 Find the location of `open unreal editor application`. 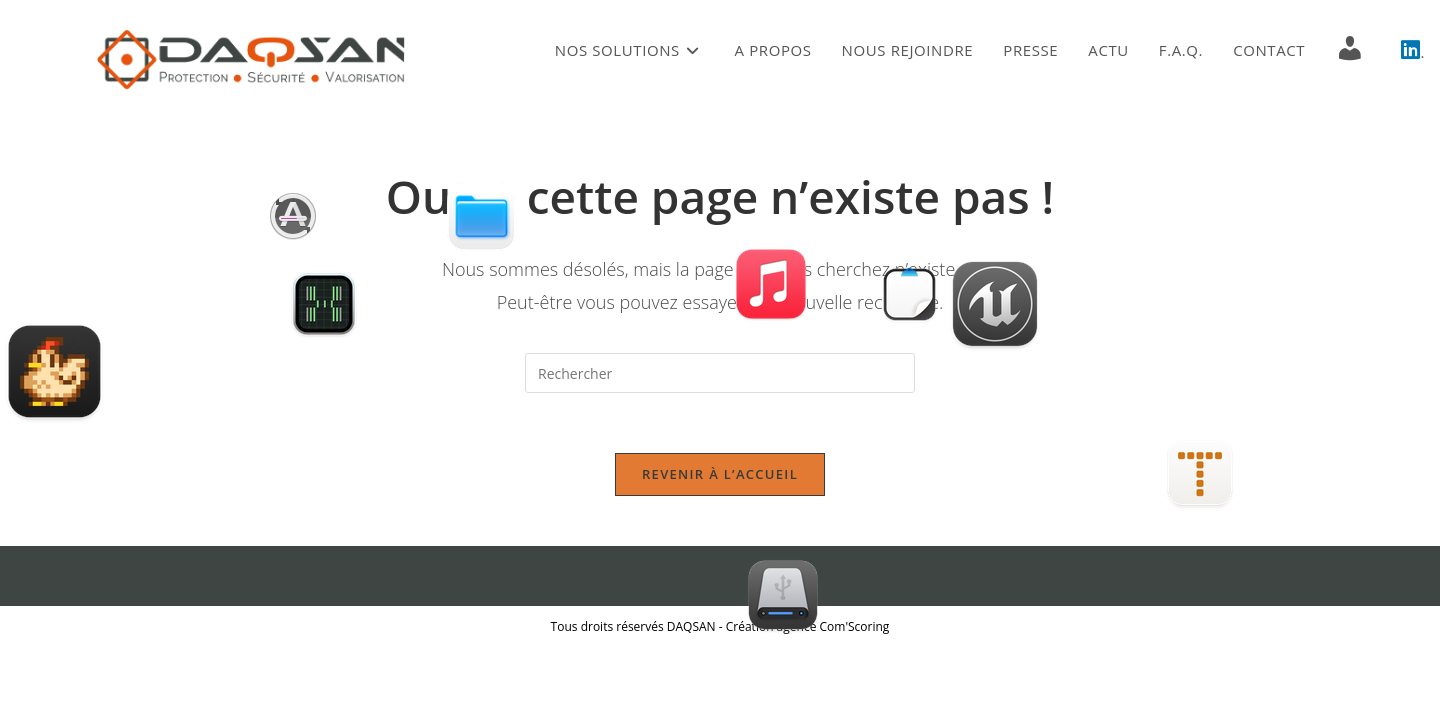

open unreal editor application is located at coordinates (995, 304).